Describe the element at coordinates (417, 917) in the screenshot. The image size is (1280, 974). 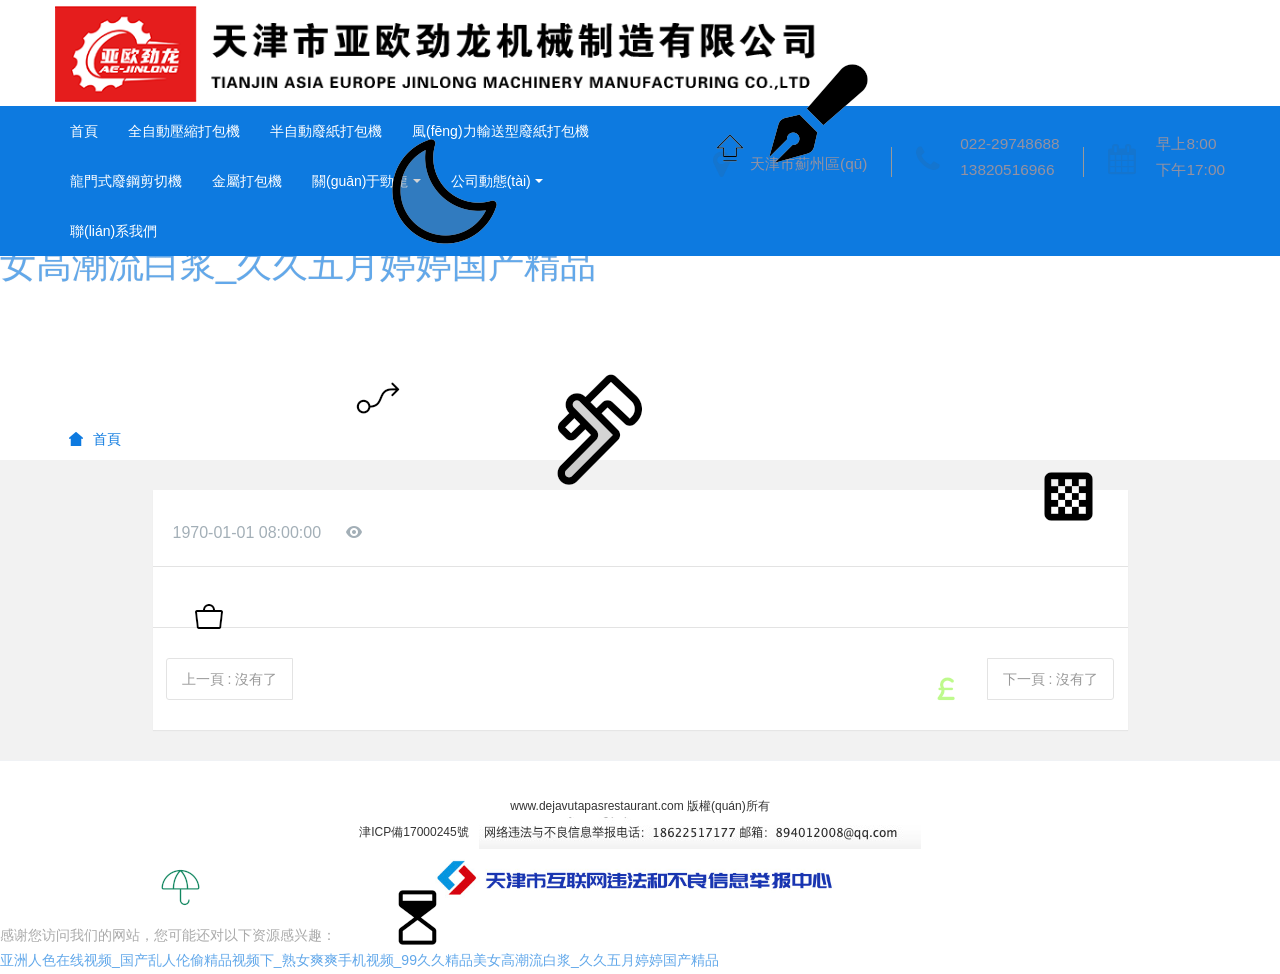
I see `indicates a process just started with most time remaining` at that location.